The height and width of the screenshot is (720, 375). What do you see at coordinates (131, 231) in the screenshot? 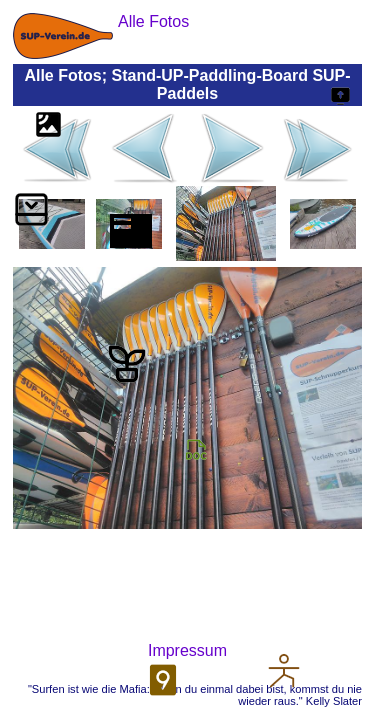
I see `view featured playlist` at bounding box center [131, 231].